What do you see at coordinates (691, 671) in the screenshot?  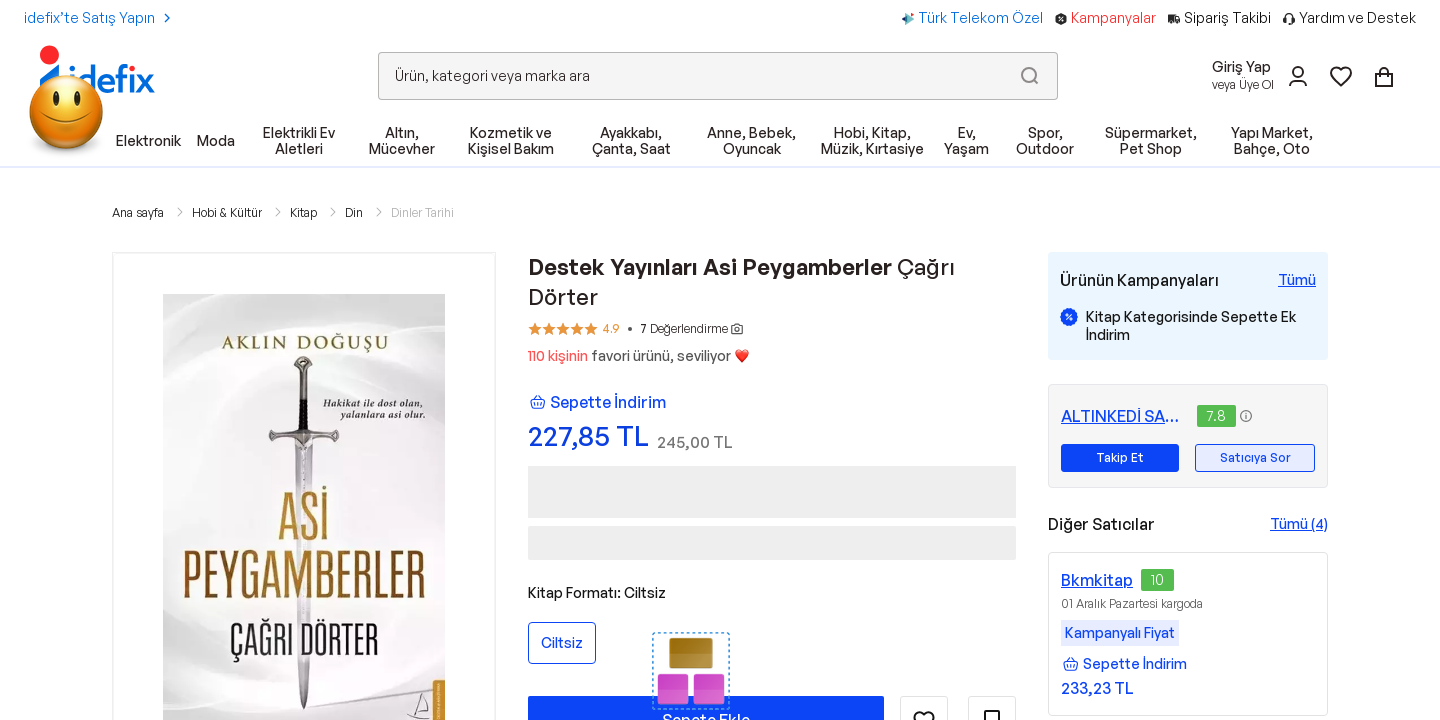 I see `select all items in the current view` at bounding box center [691, 671].